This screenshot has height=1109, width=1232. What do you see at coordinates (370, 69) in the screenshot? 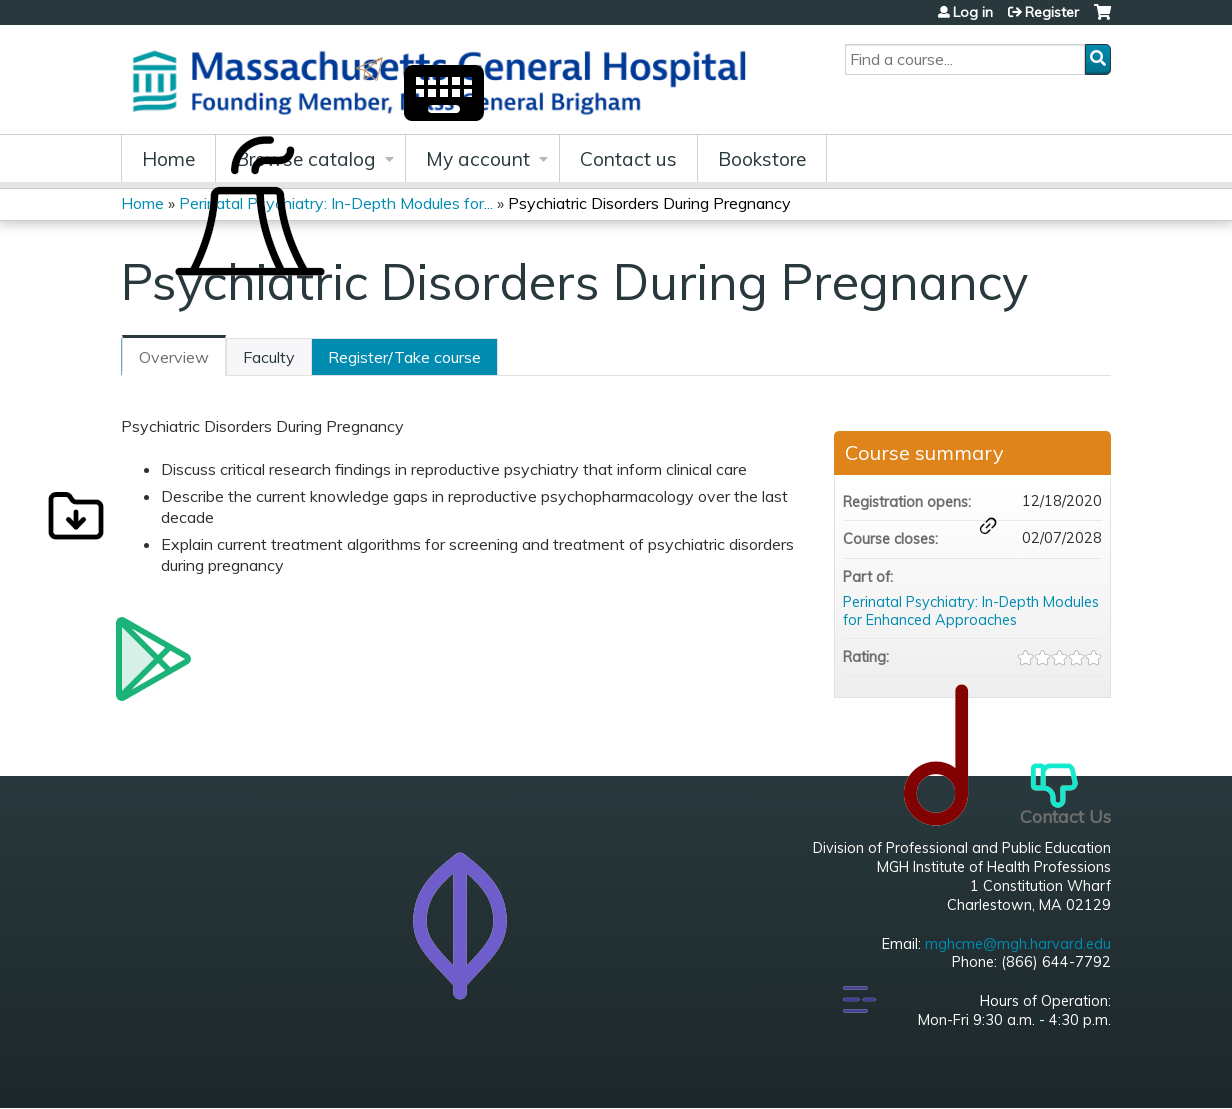
I see `open Telegram app` at bounding box center [370, 69].